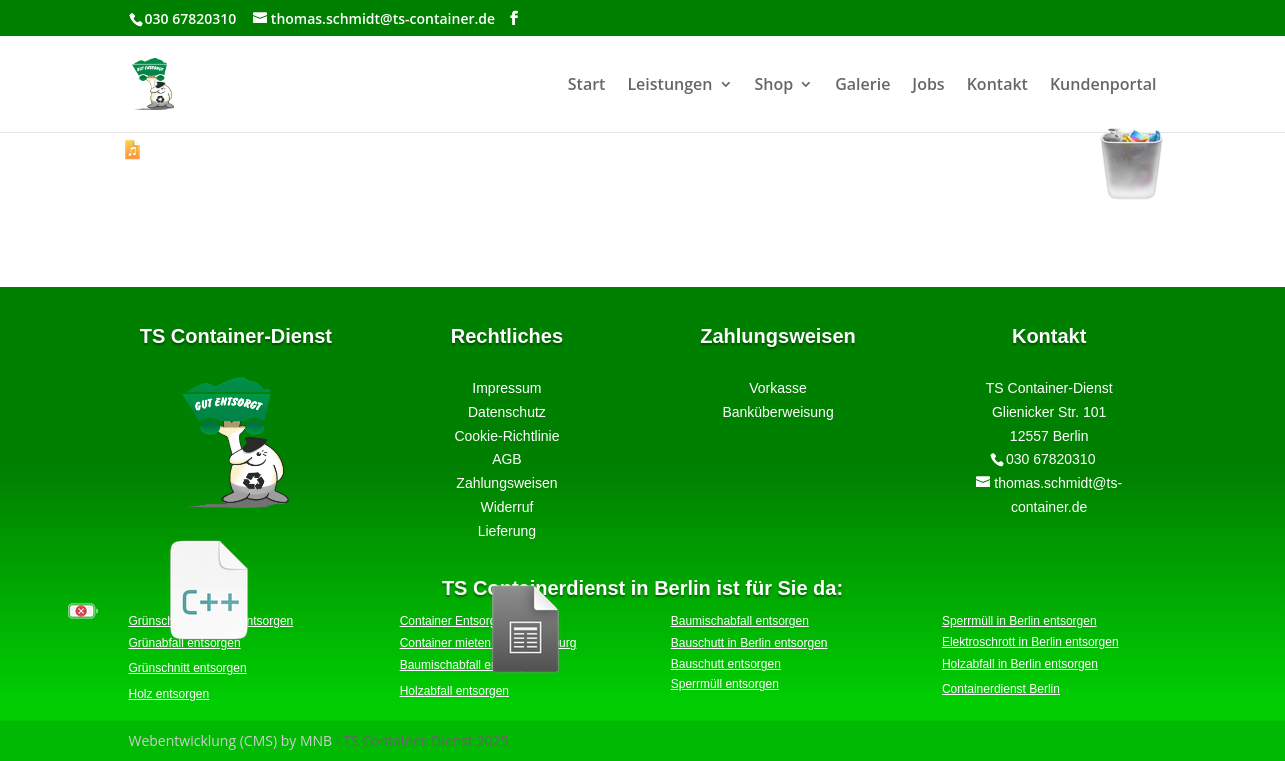 The image size is (1285, 761). I want to click on trash bin containing deleted items, so click(1131, 164).